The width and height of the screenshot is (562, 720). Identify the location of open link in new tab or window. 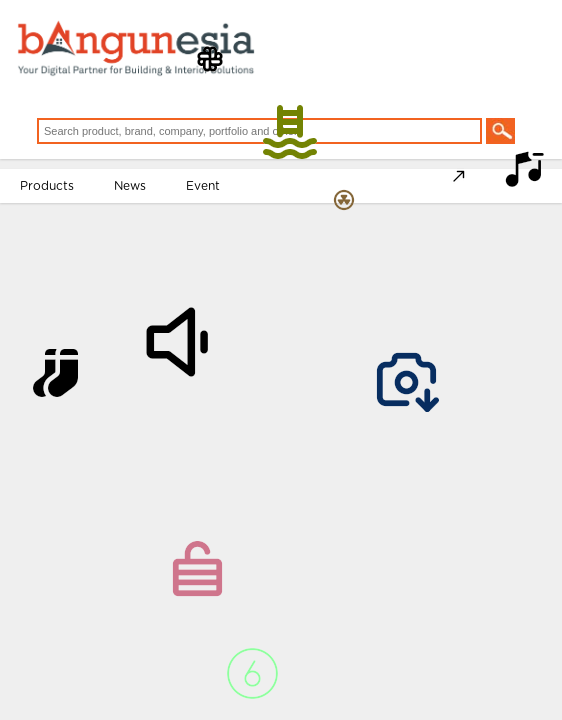
(459, 176).